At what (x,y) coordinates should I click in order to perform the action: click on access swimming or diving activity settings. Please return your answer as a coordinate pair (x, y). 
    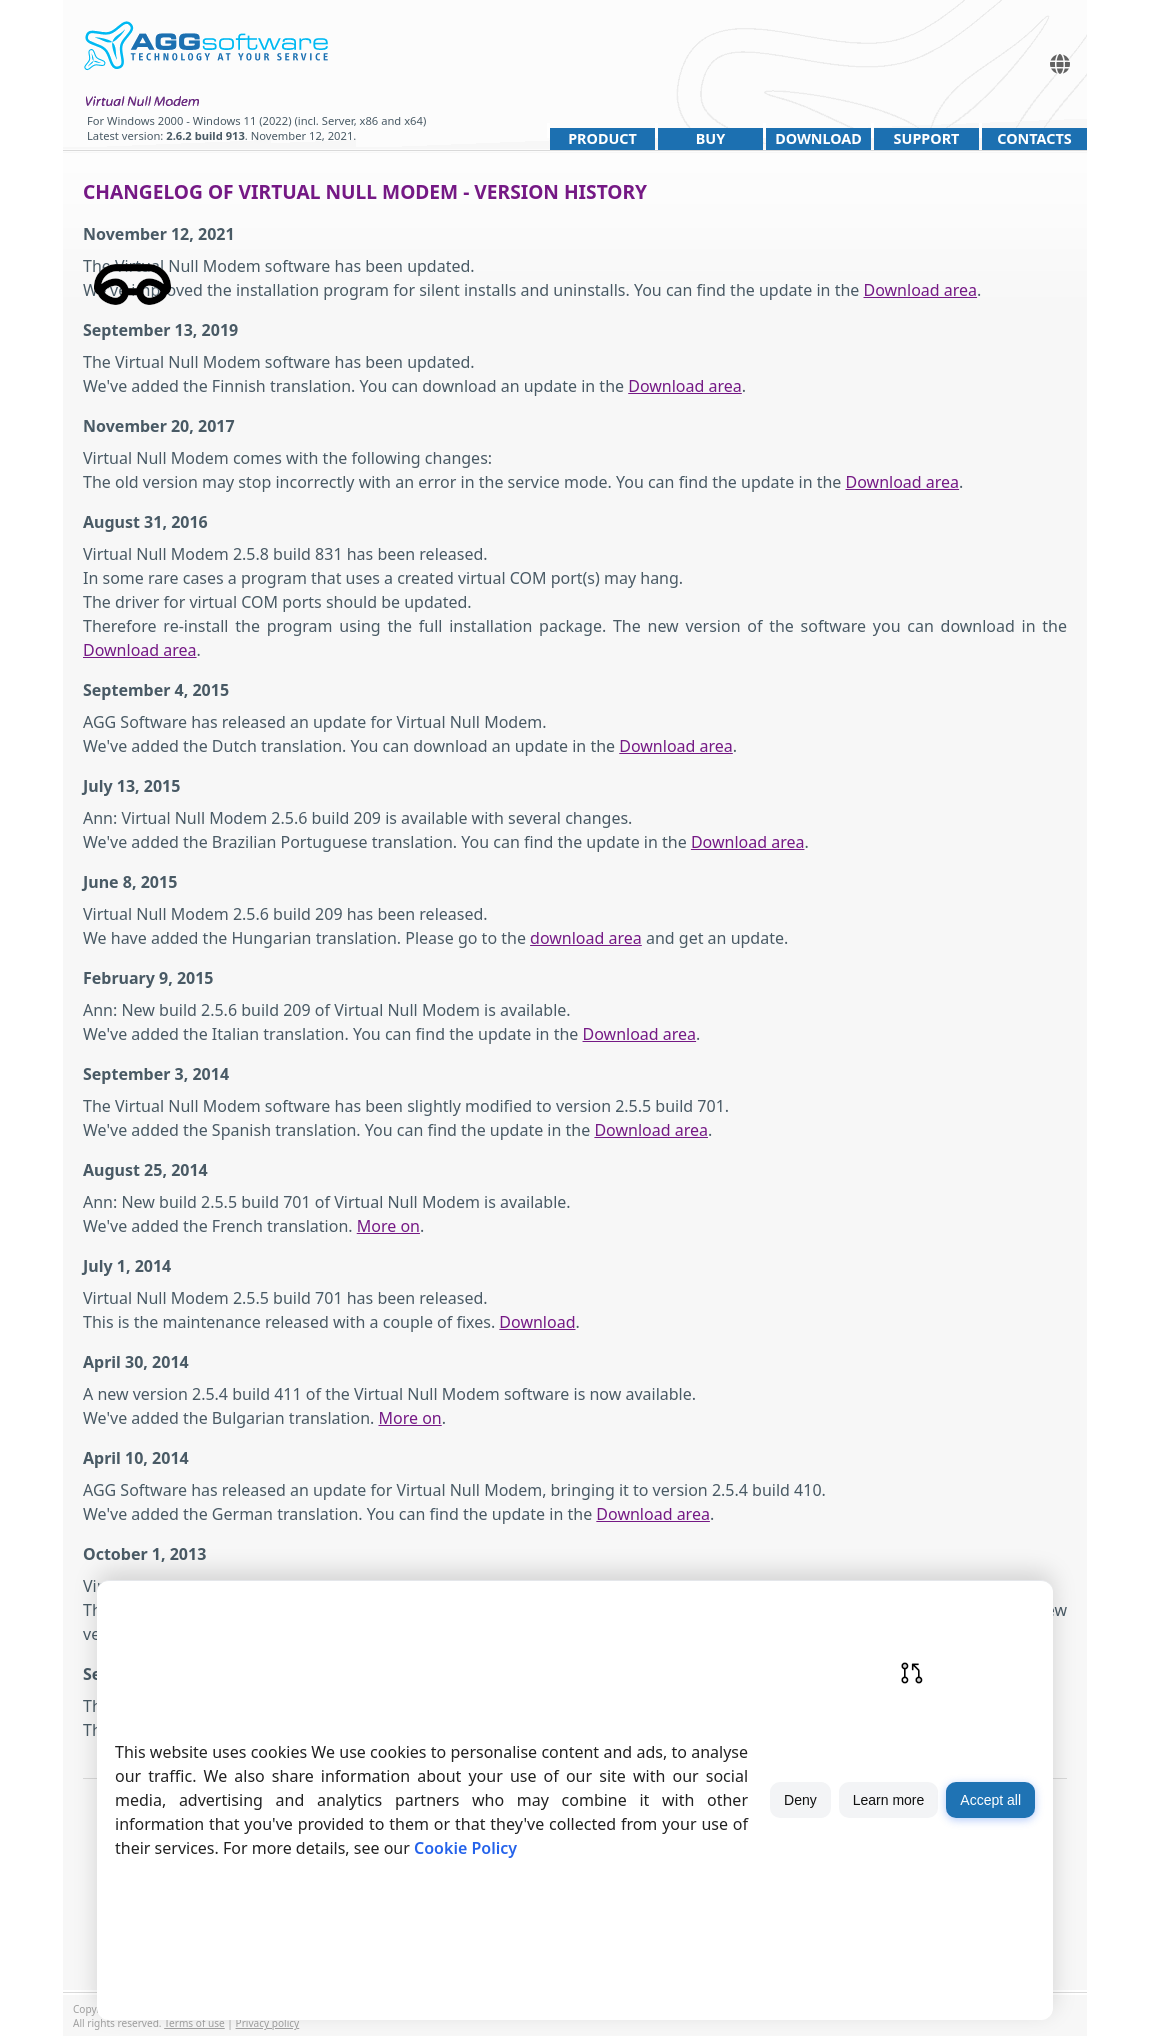
    Looking at the image, I should click on (132, 284).